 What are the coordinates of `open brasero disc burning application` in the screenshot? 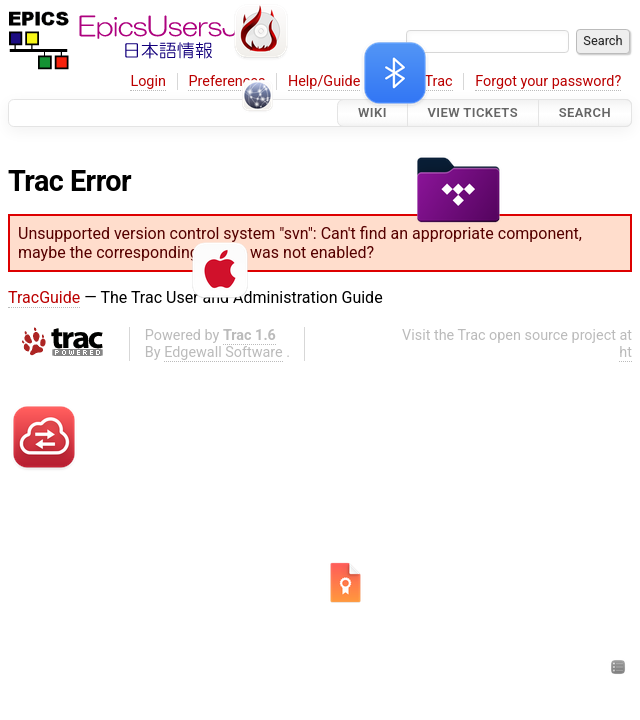 It's located at (261, 31).